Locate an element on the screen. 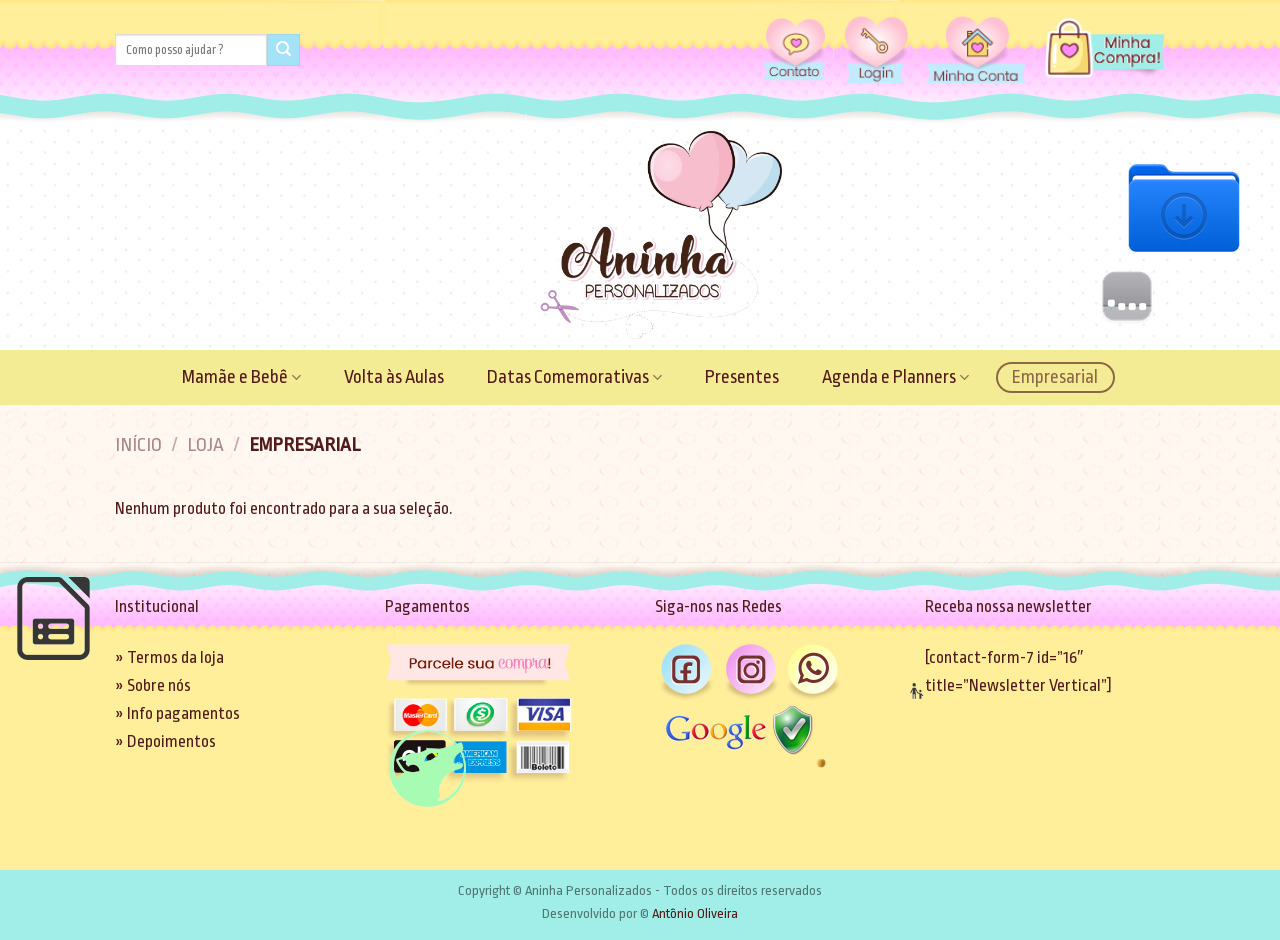 This screenshot has height=940, width=1280. open amarok music player is located at coordinates (427, 768).